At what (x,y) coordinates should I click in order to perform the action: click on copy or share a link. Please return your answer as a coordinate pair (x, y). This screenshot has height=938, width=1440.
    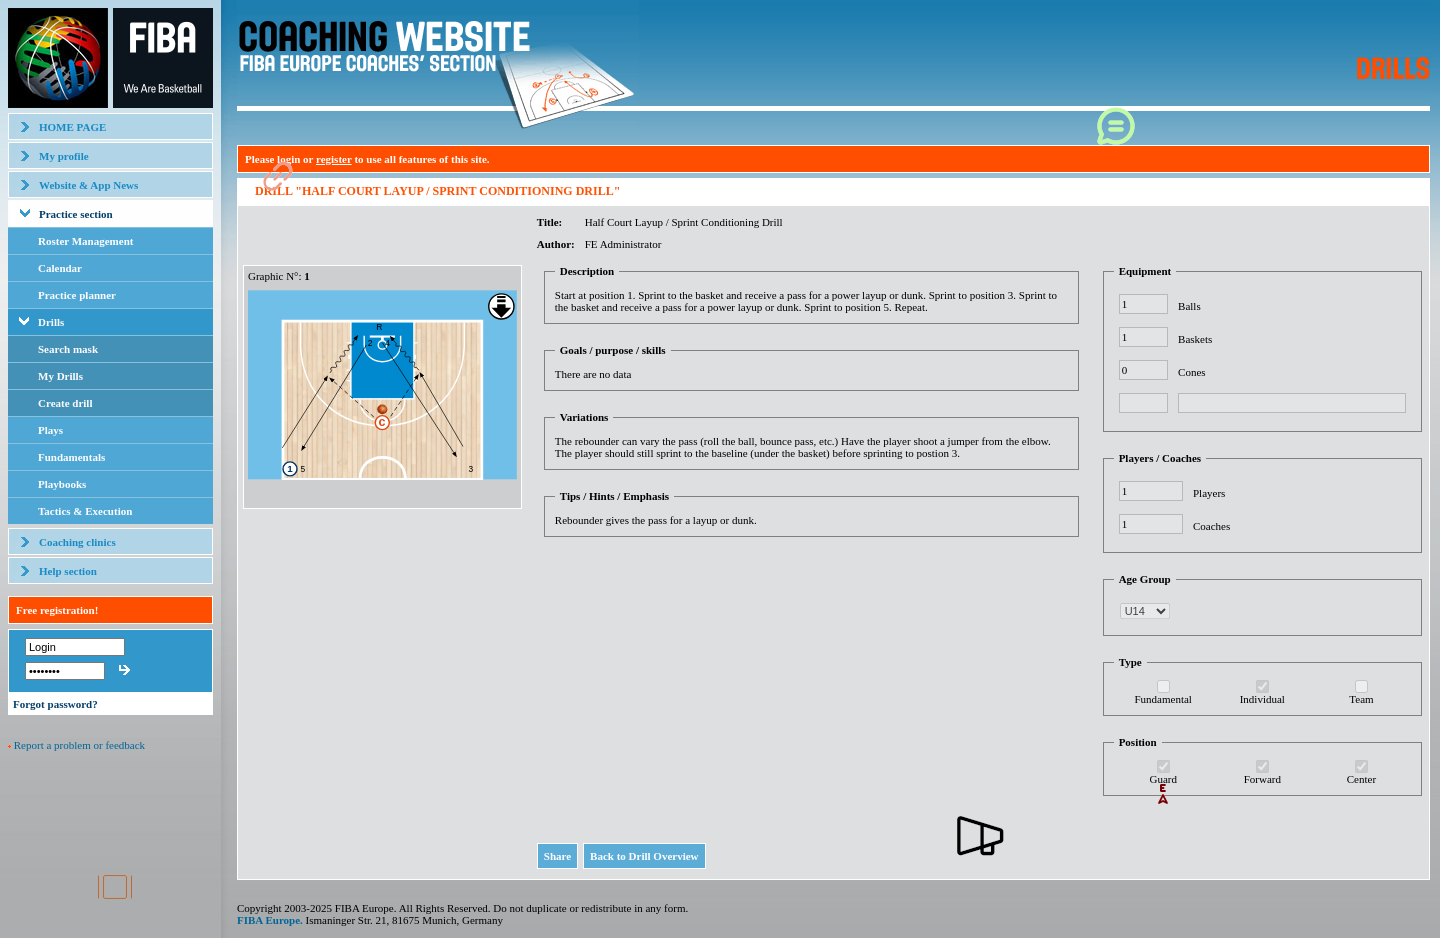
    Looking at the image, I should click on (277, 176).